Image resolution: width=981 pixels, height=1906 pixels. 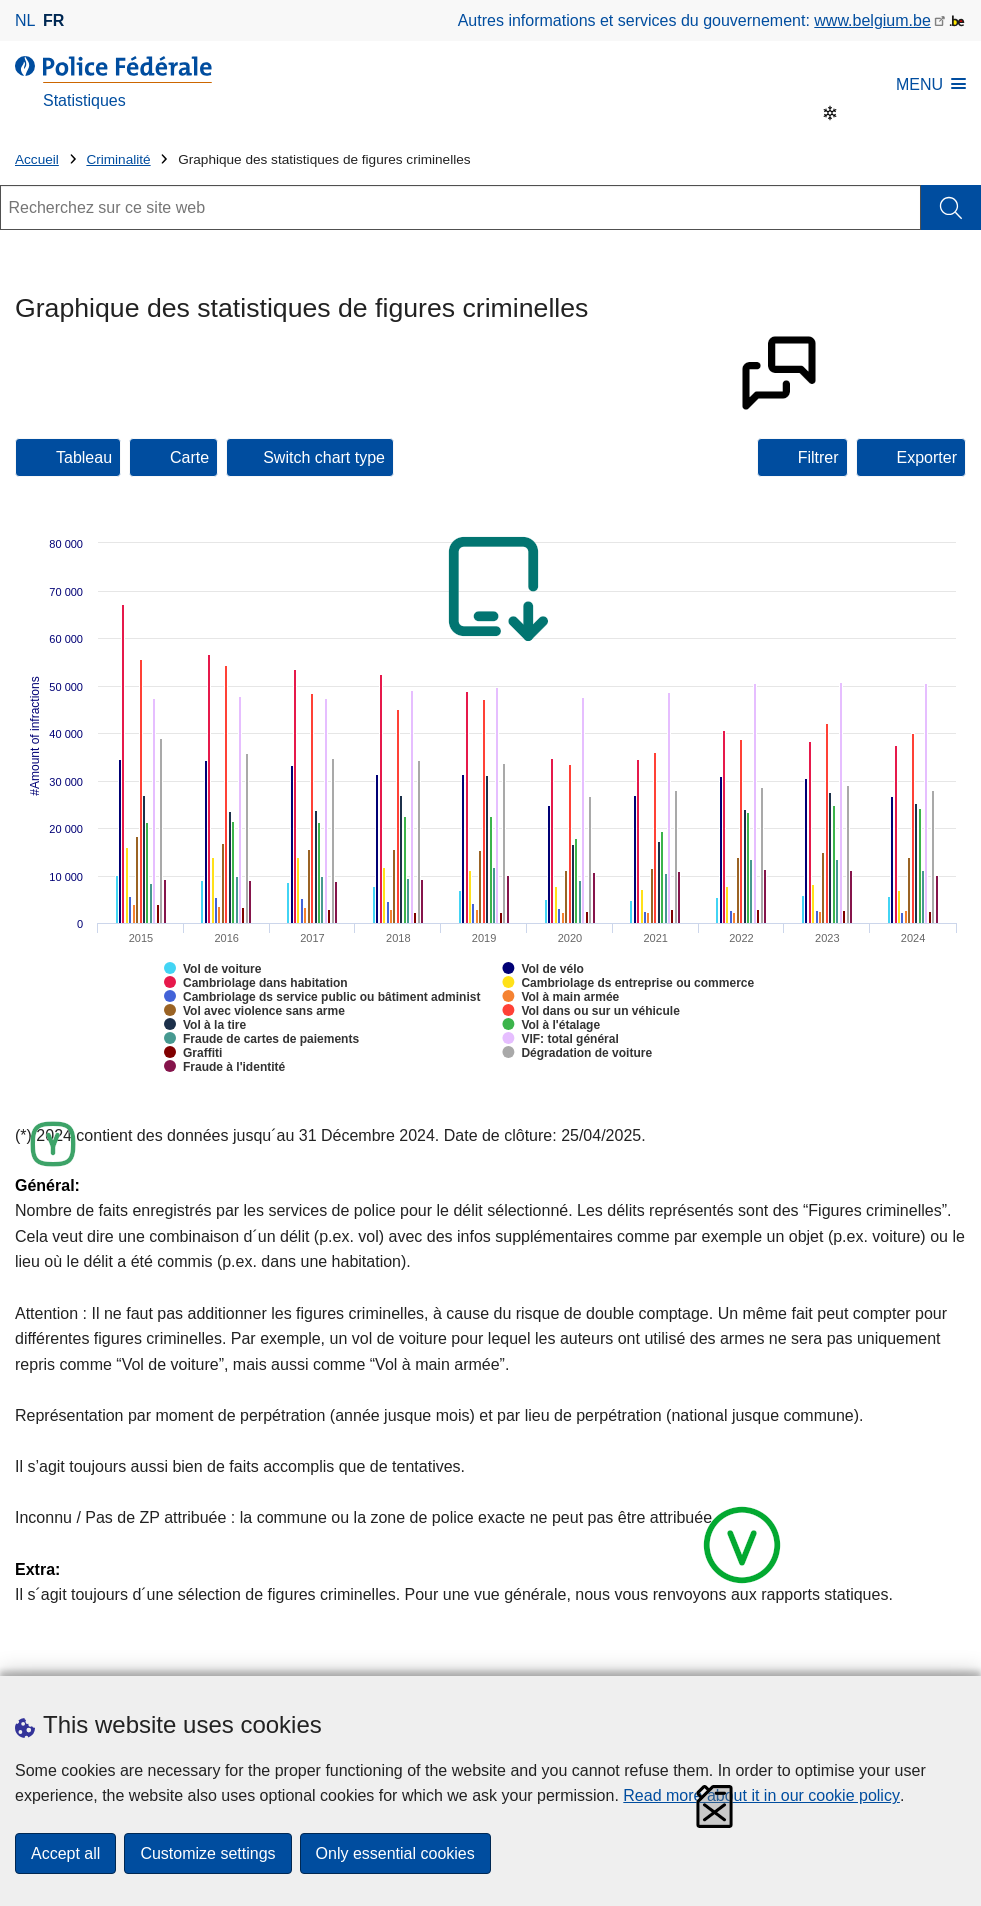 What do you see at coordinates (742, 1545) in the screenshot?
I see `indicates a verified status or checkmark alternative` at bounding box center [742, 1545].